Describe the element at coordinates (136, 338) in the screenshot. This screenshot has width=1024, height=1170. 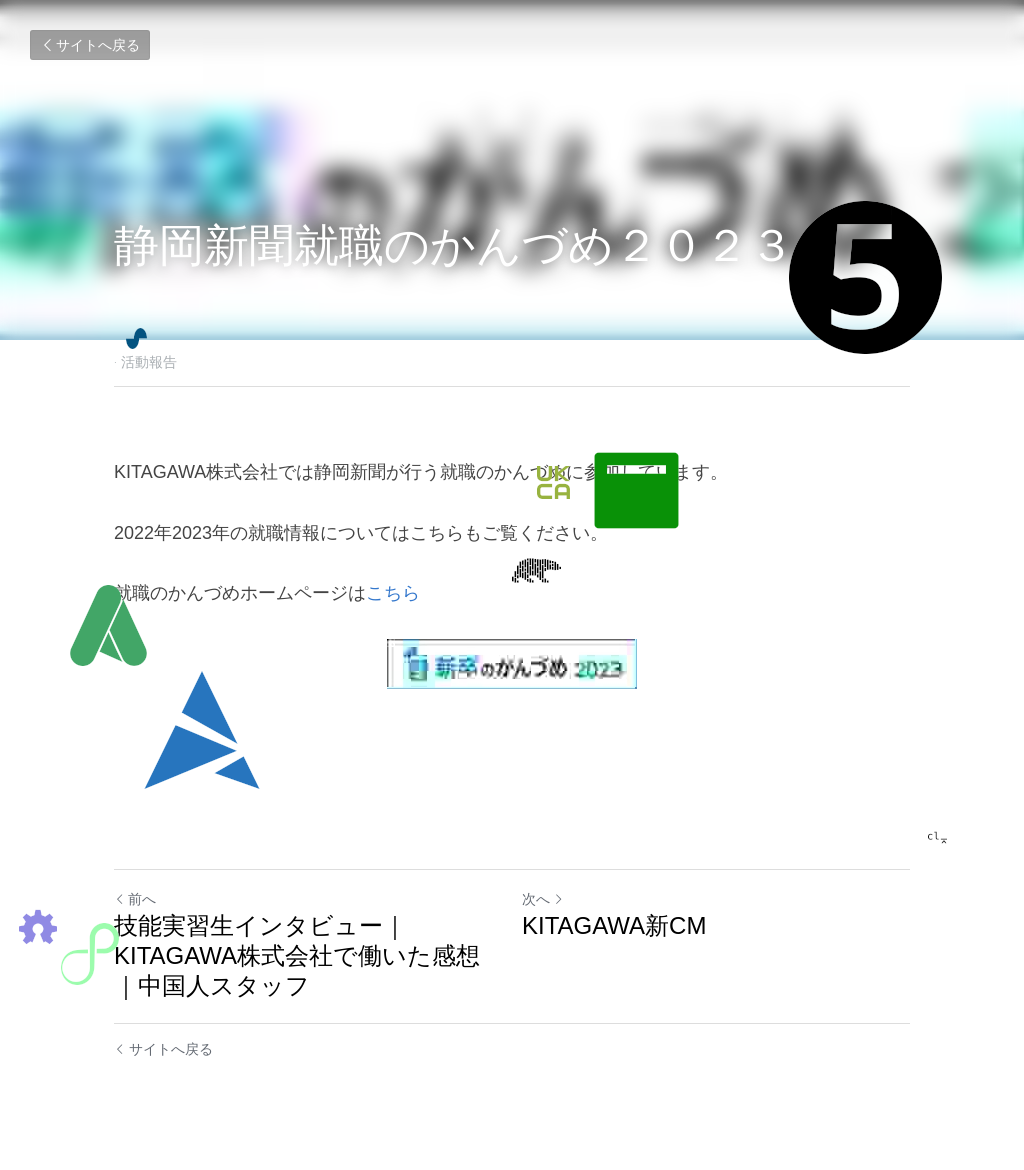
I see `open the suno ai music app` at that location.